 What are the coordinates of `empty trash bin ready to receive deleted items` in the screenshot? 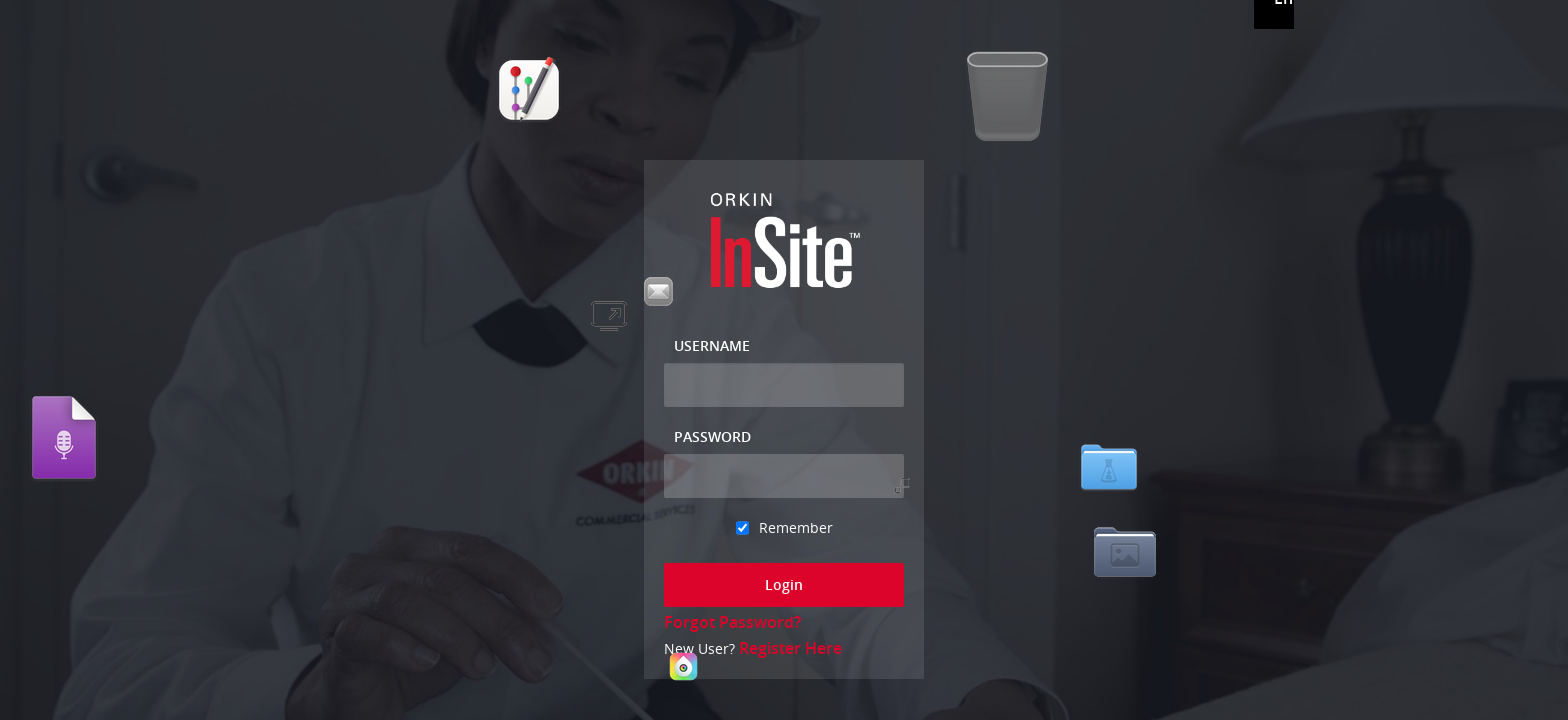 It's located at (1007, 95).